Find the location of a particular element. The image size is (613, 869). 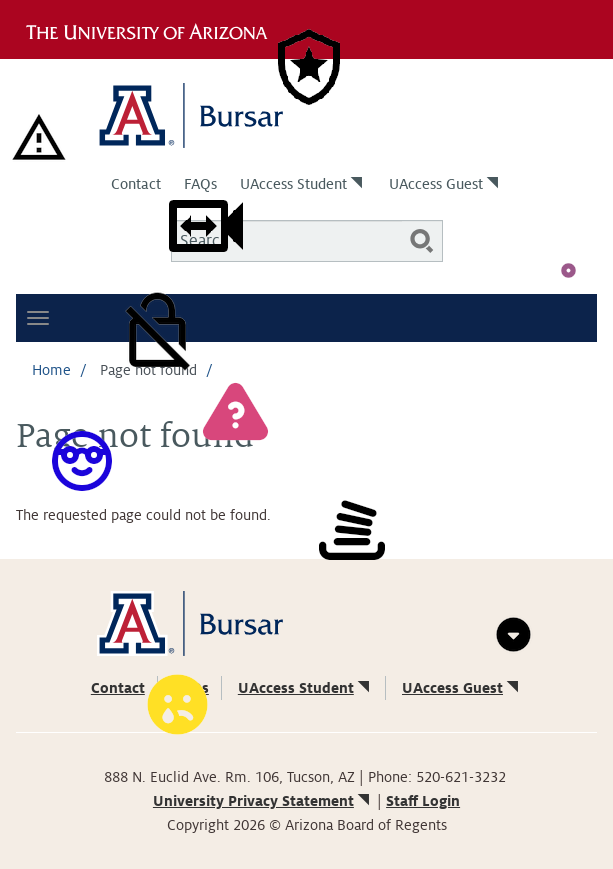

visit stack overflow for developer support is located at coordinates (352, 527).